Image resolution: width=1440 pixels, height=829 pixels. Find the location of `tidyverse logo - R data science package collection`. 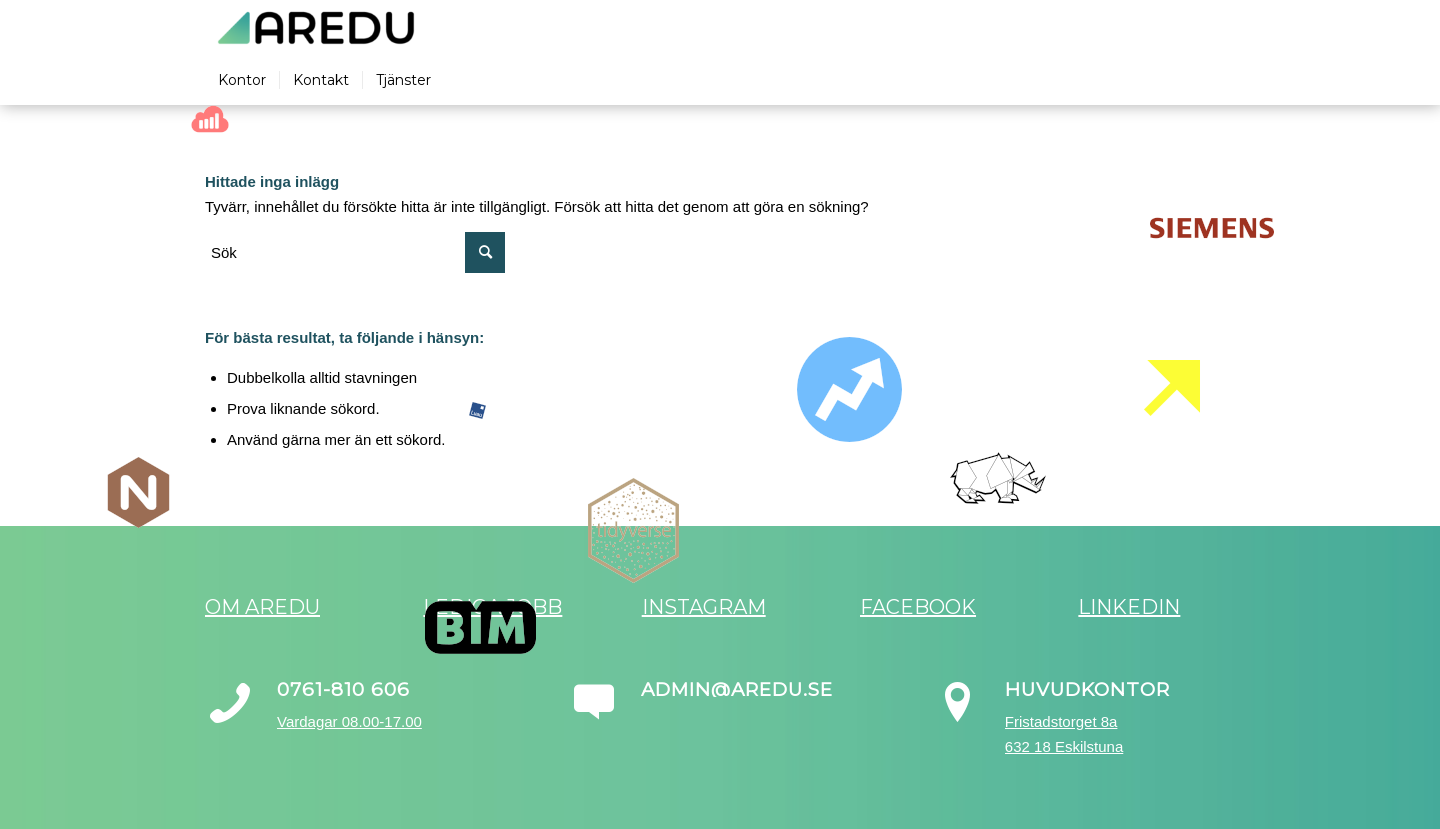

tidyverse logo - R data science package collection is located at coordinates (633, 530).